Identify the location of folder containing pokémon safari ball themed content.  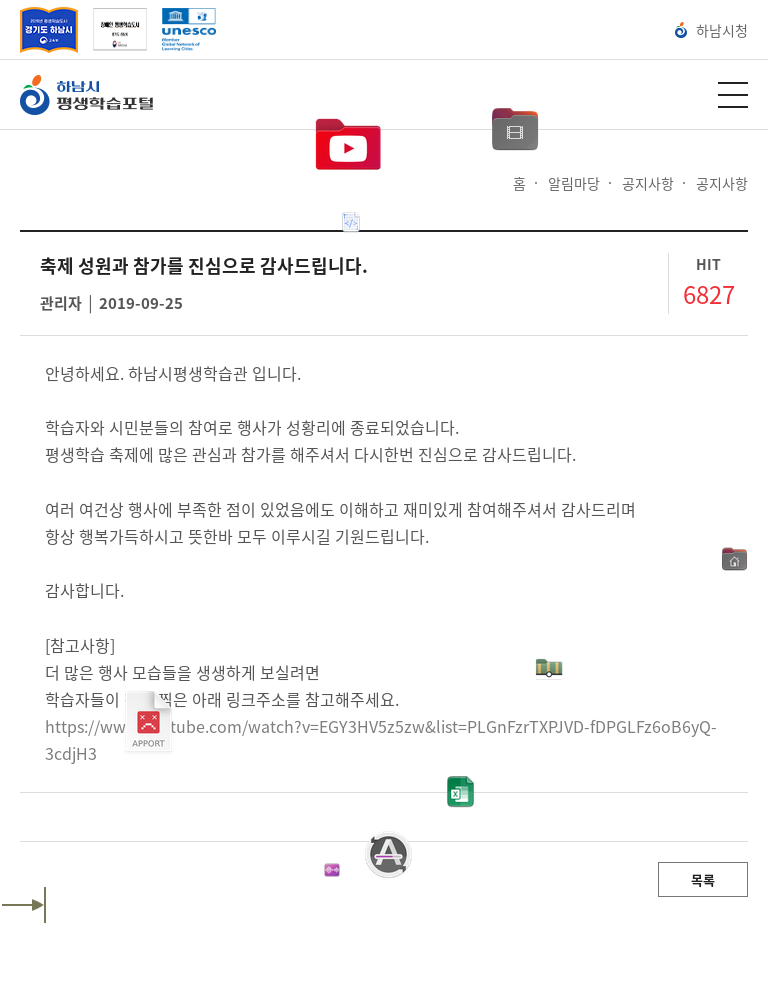
(549, 670).